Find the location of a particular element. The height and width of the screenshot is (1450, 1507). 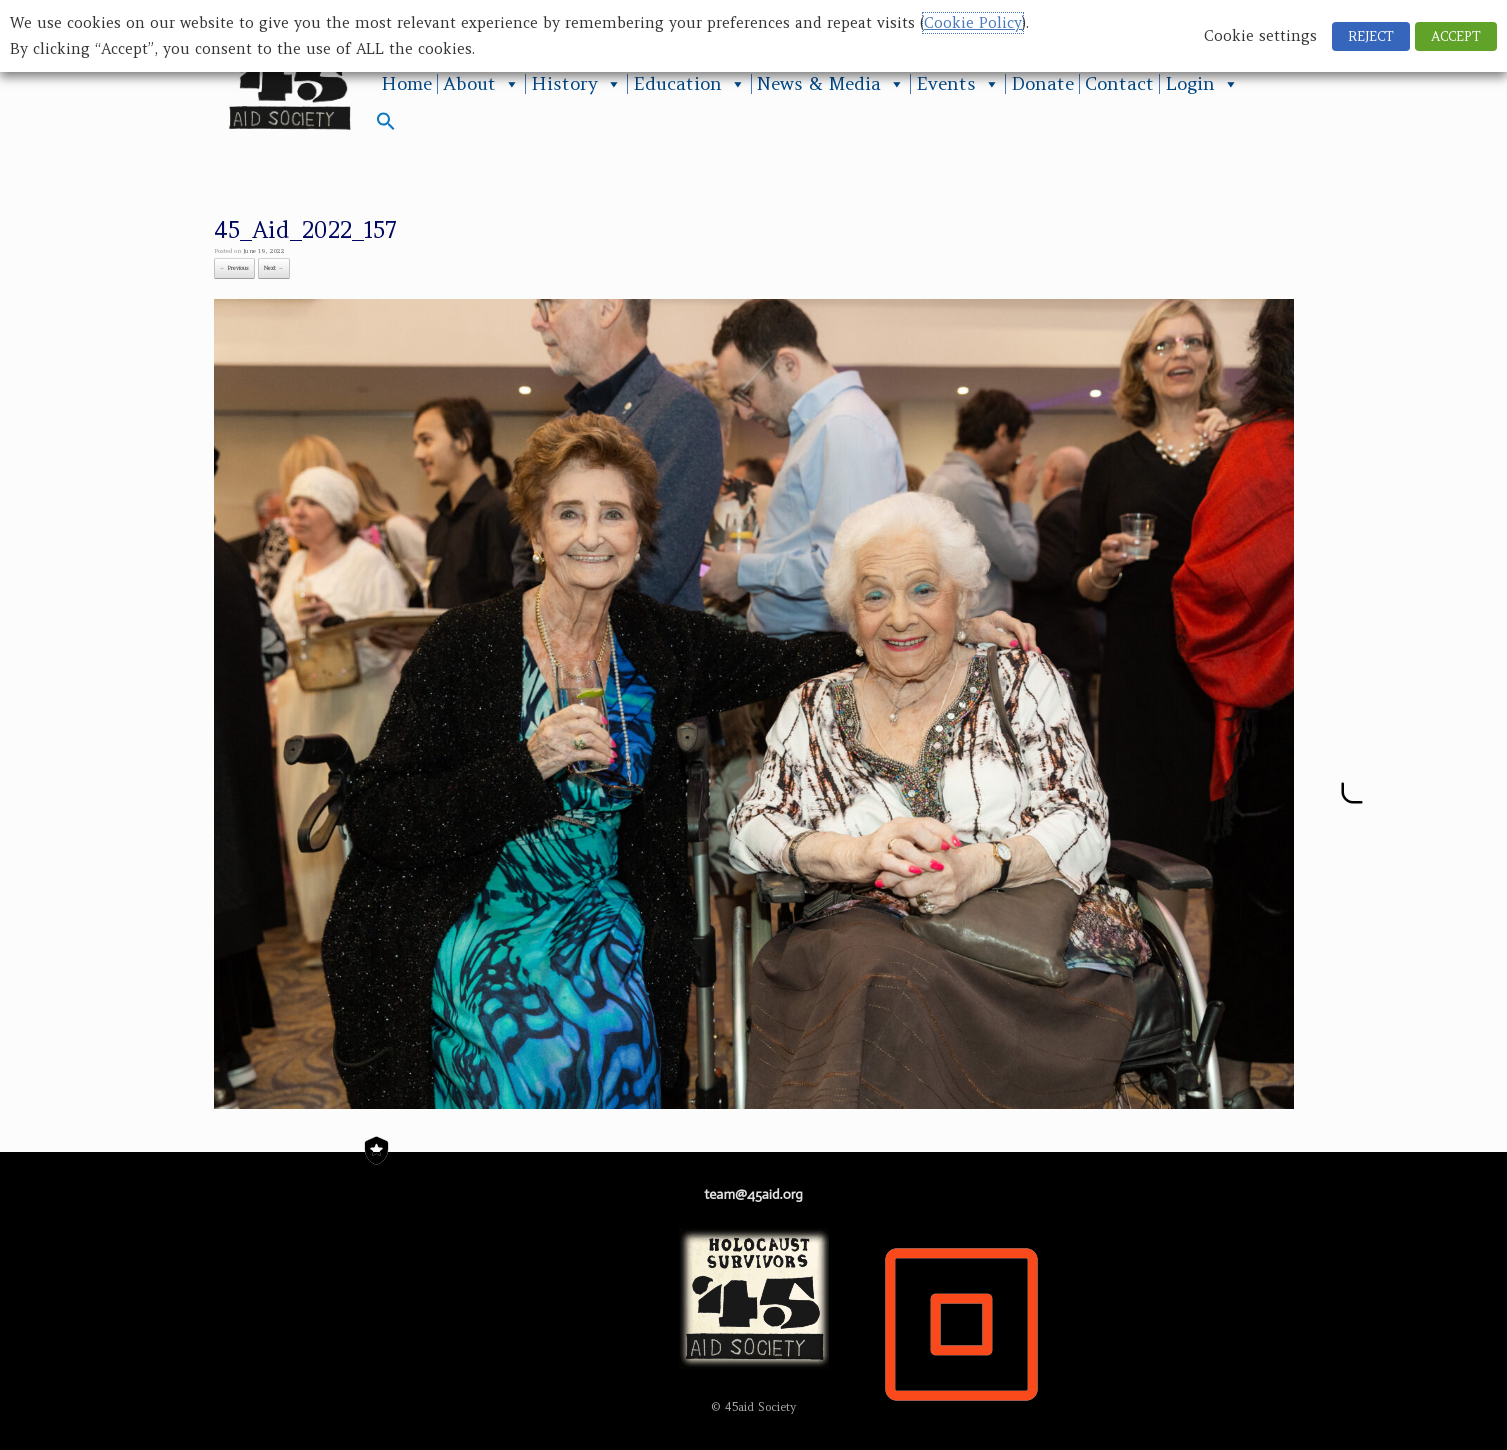

access local police or emergency services is located at coordinates (376, 1150).